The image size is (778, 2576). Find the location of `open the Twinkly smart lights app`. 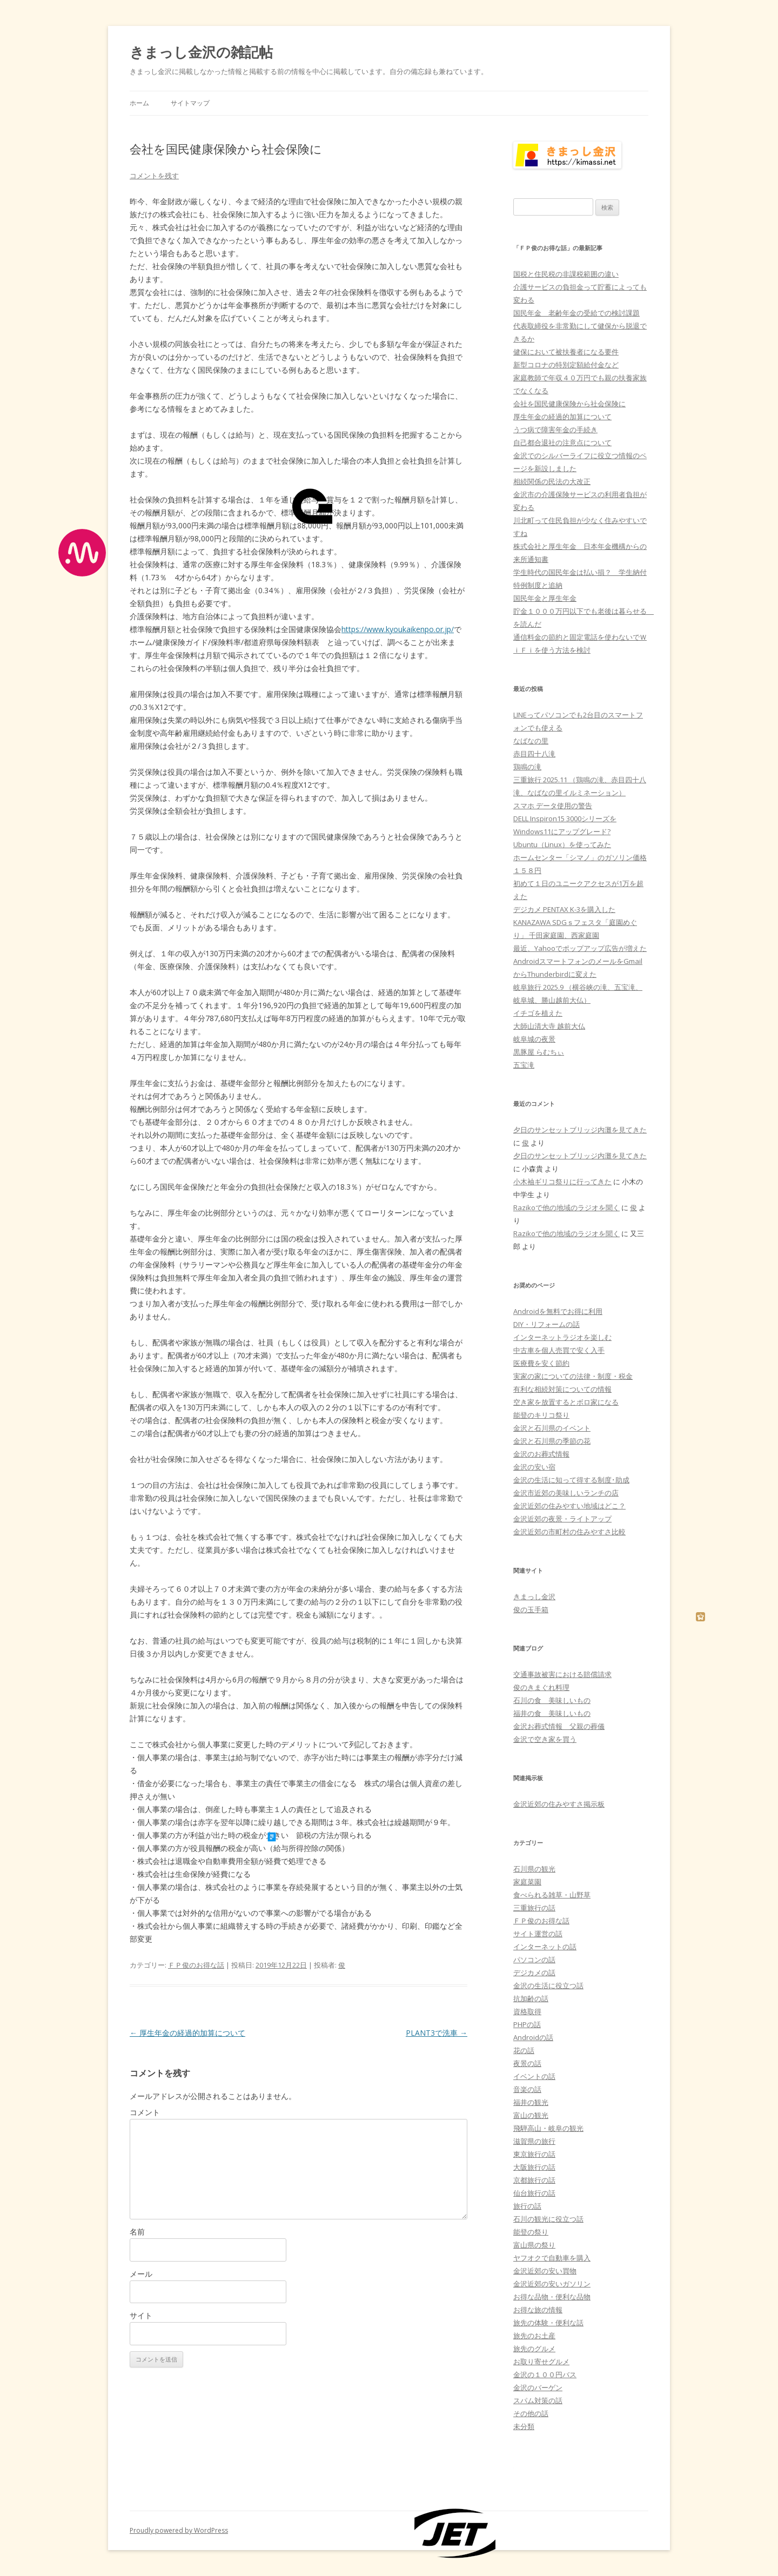

open the Twinkly smart lights app is located at coordinates (700, 1616).